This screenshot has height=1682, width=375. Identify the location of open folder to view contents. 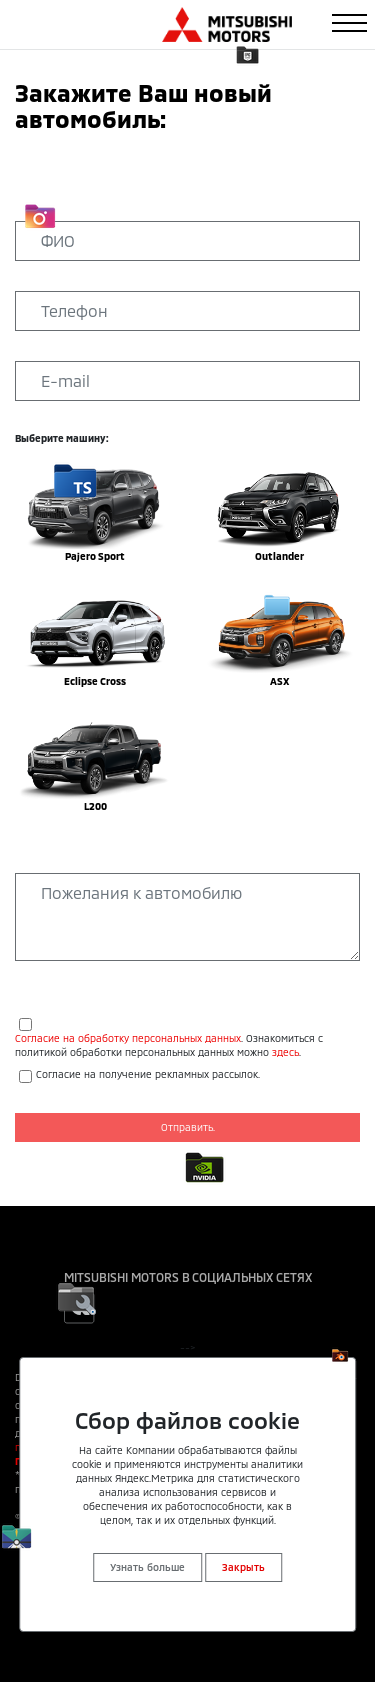
(277, 605).